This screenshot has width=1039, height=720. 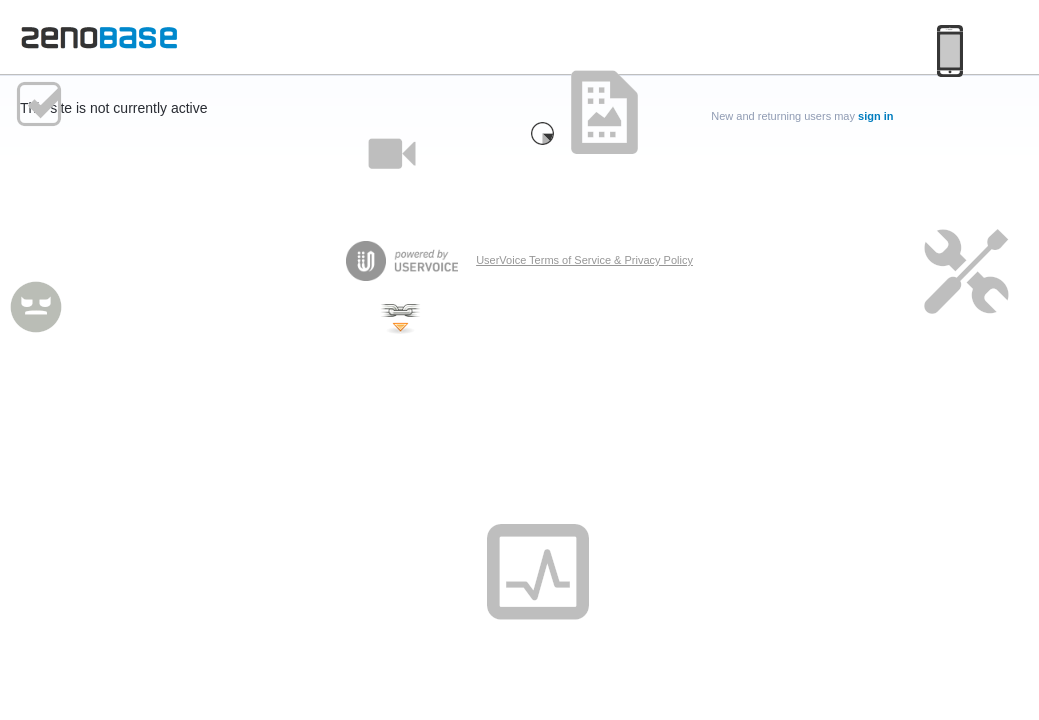 What do you see at coordinates (604, 109) in the screenshot?
I see `spreadsheet file type indicator` at bounding box center [604, 109].